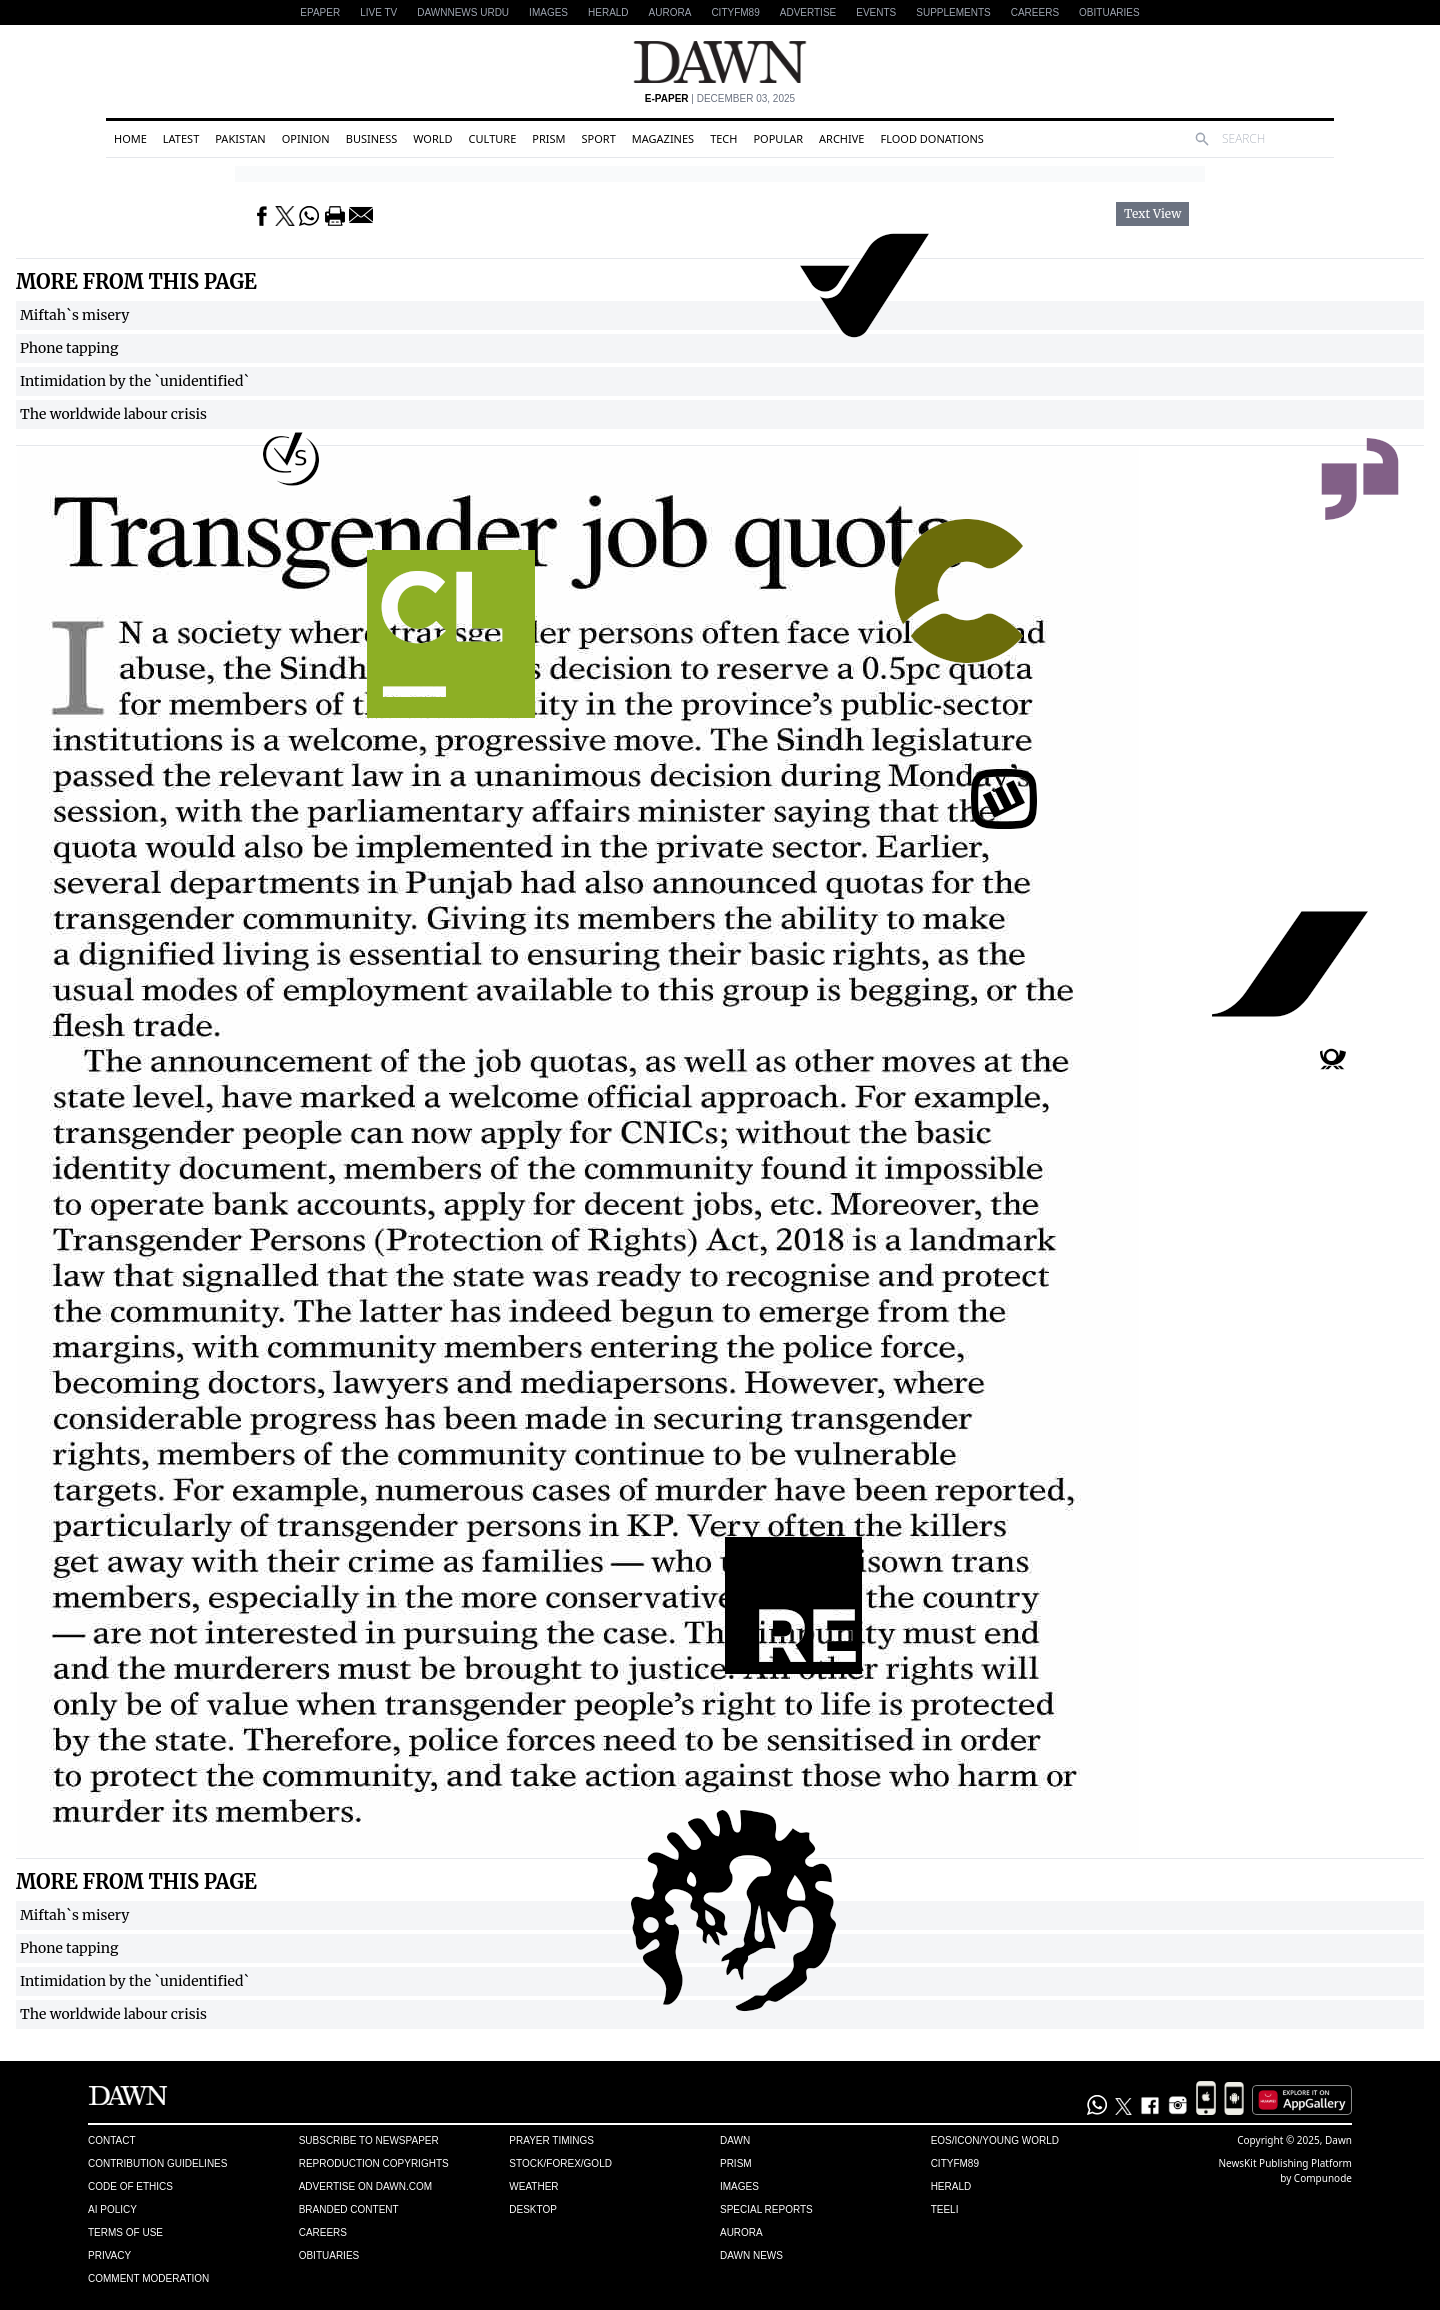 This screenshot has height=2310, width=1440. What do you see at coordinates (864, 285) in the screenshot?
I see `voip.ms logo` at bounding box center [864, 285].